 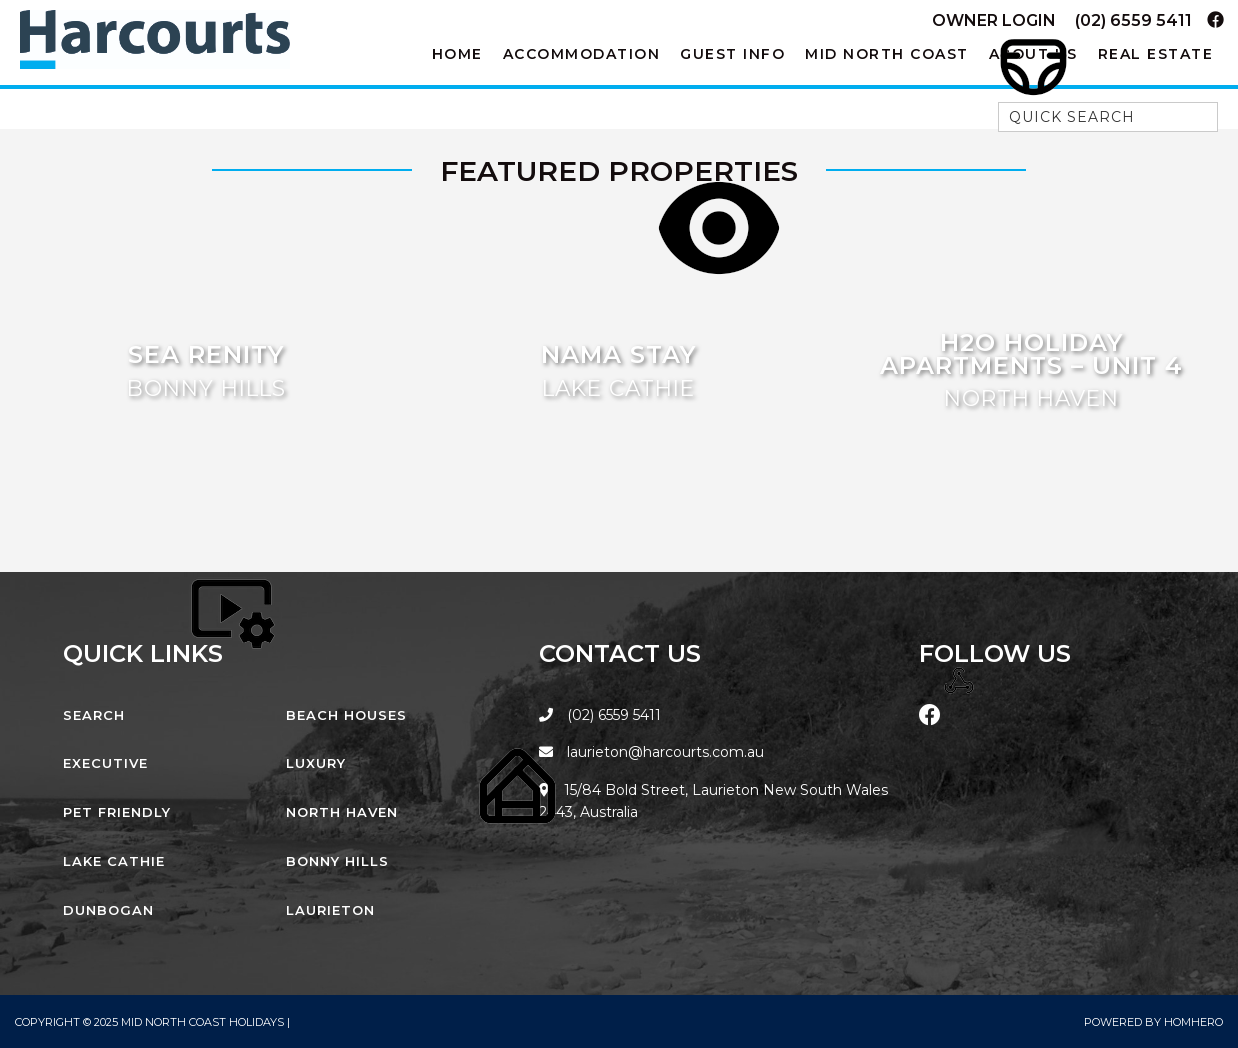 I want to click on open google home app, so click(x=517, y=785).